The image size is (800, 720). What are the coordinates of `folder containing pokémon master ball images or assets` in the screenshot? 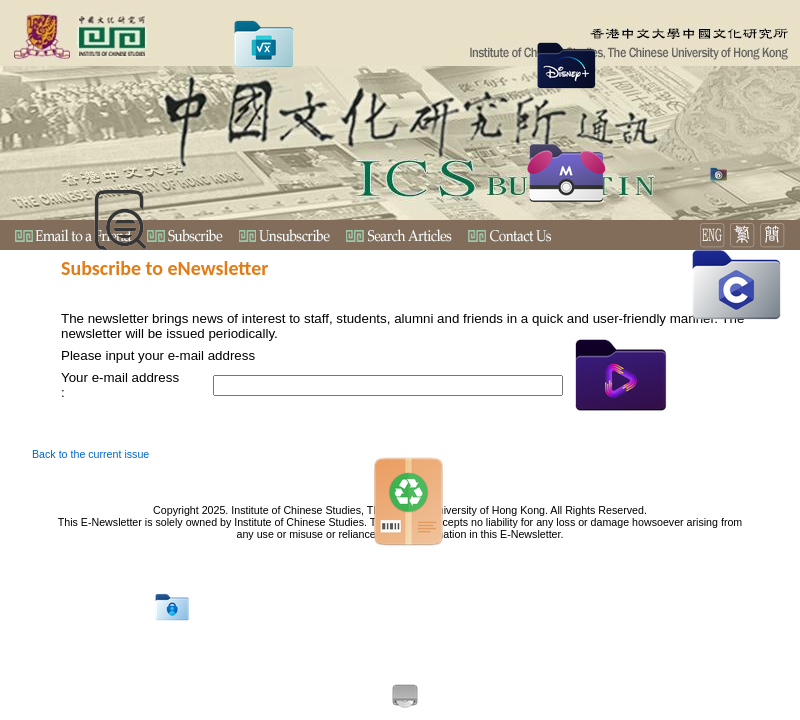 It's located at (566, 175).